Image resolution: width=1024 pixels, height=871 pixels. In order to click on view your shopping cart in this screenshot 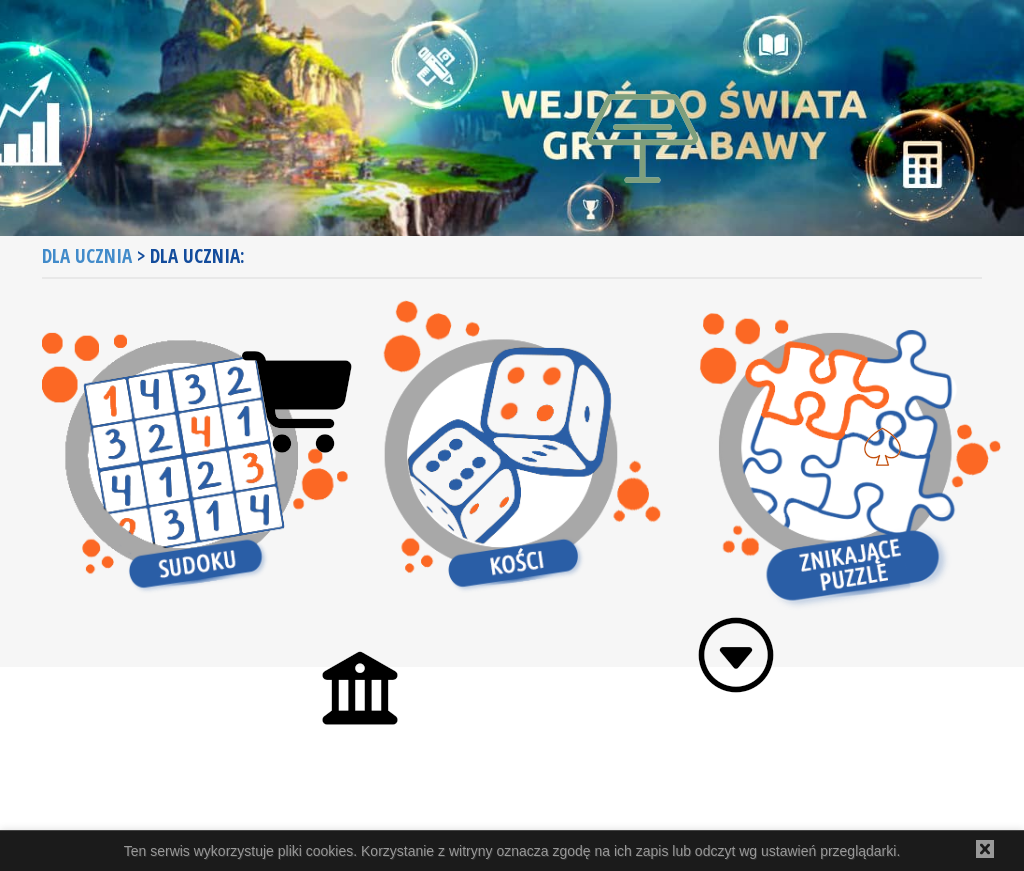, I will do `click(303, 403)`.